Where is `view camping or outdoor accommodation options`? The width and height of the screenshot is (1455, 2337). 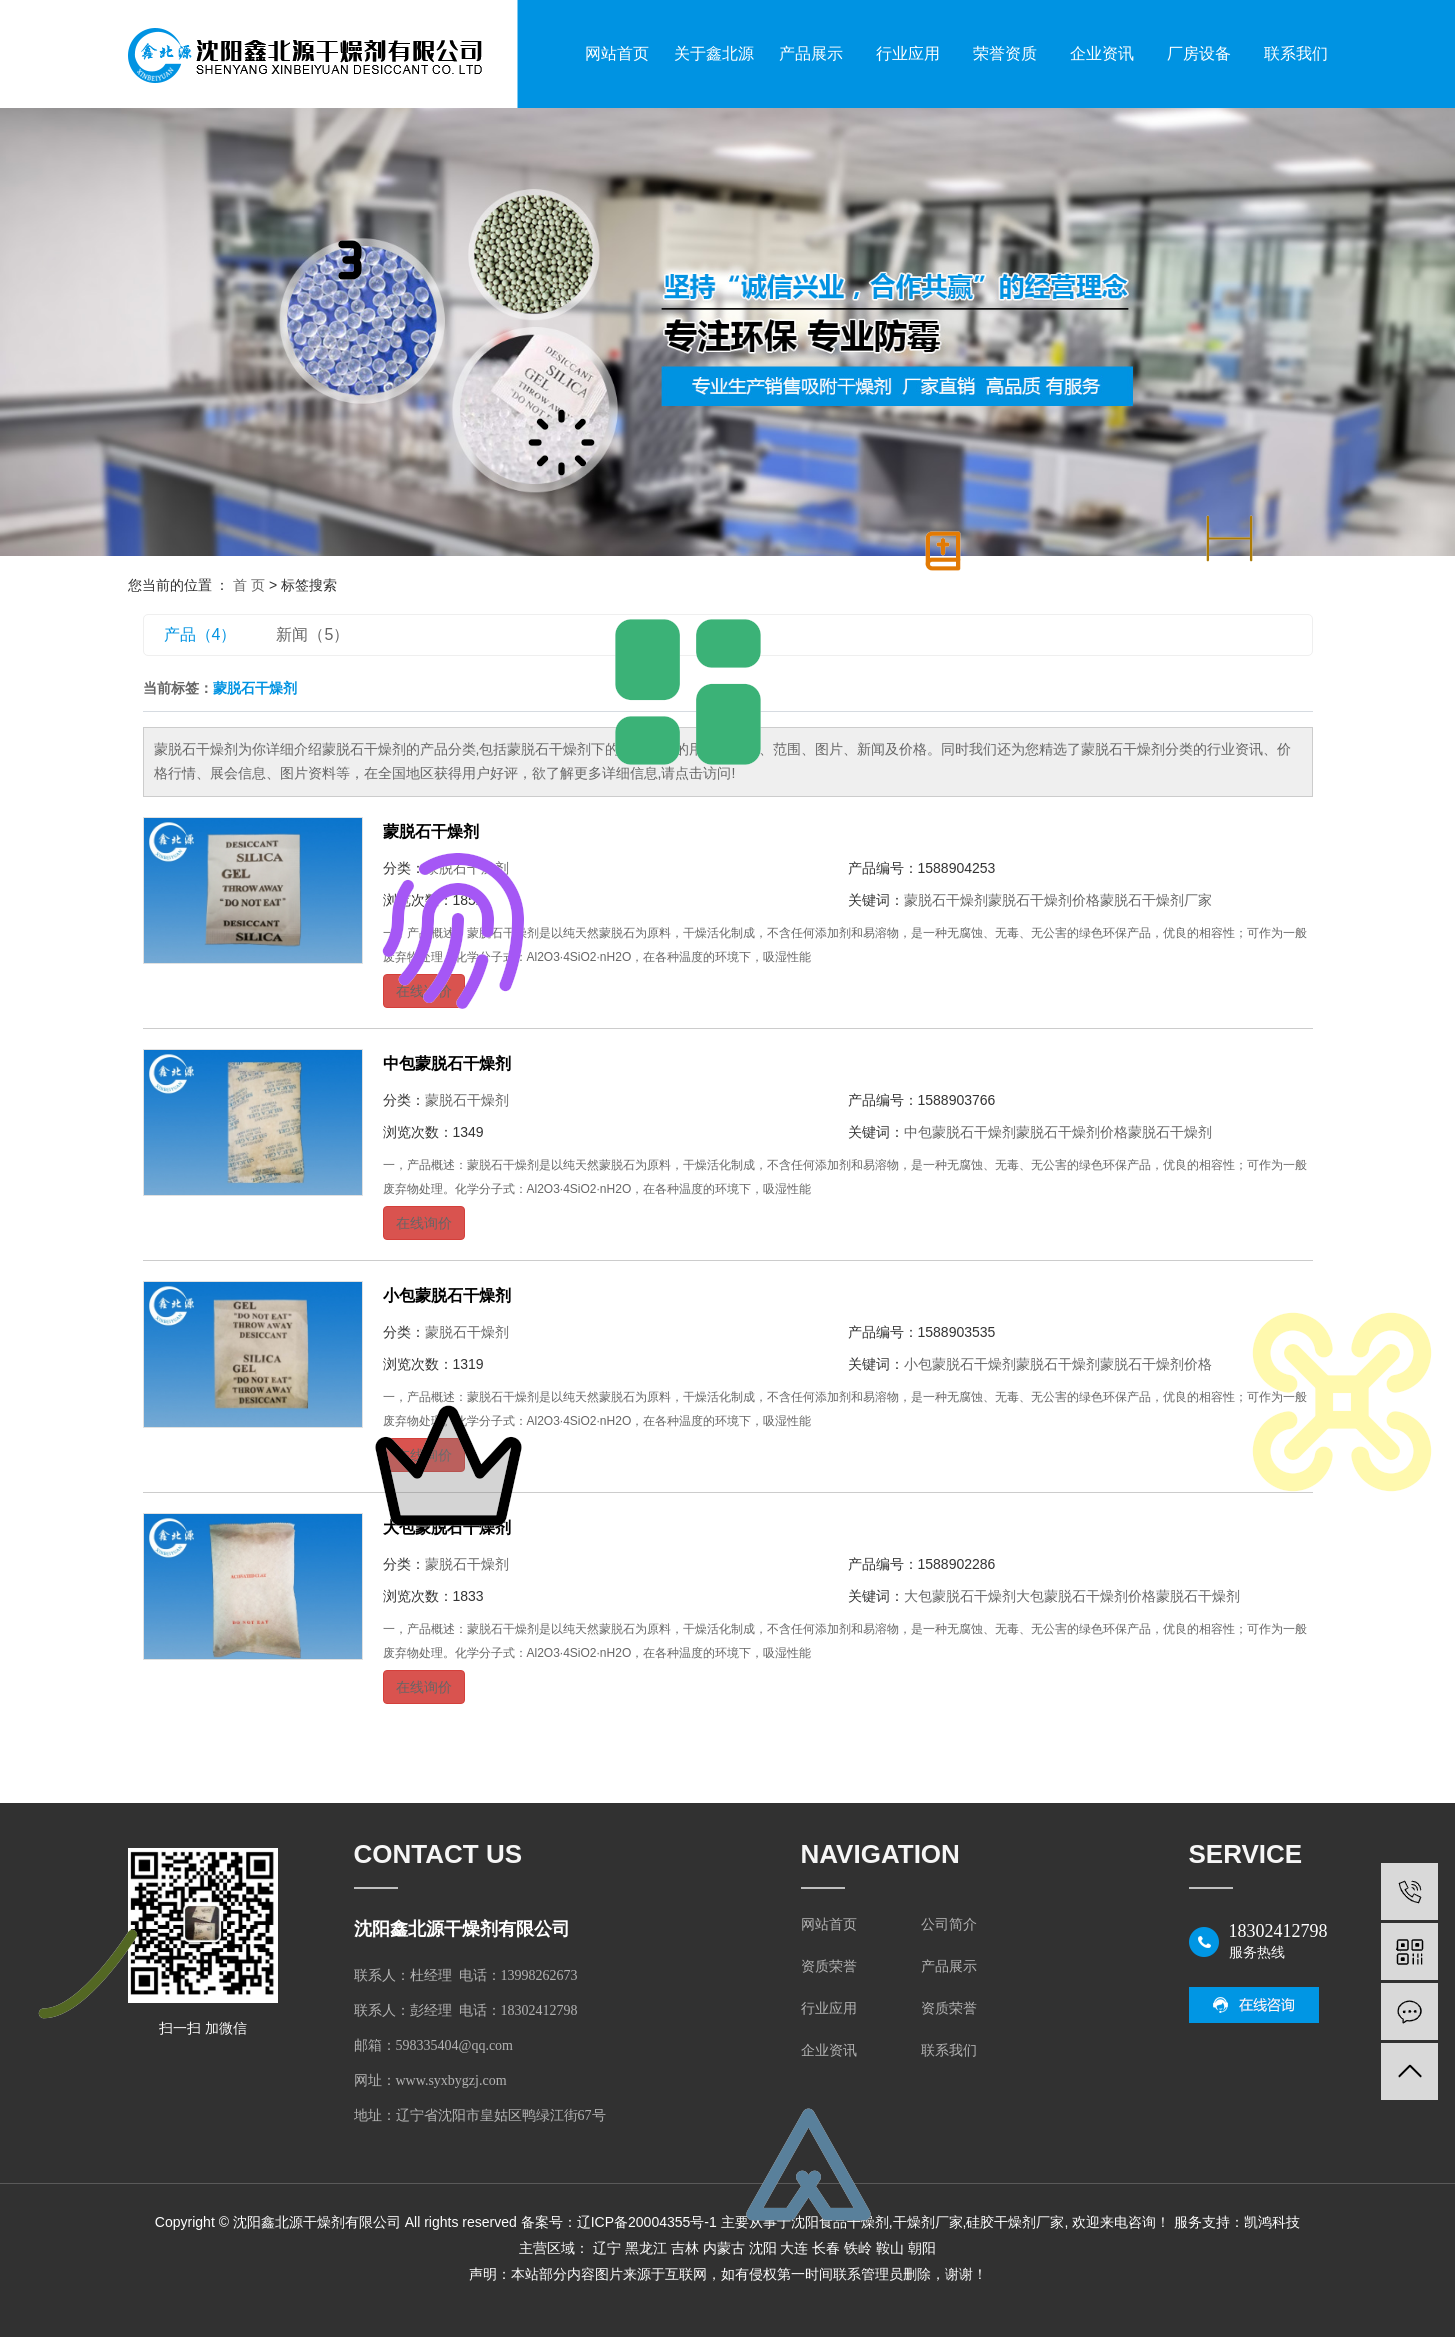 view camping or outdoor accommodation options is located at coordinates (808, 2164).